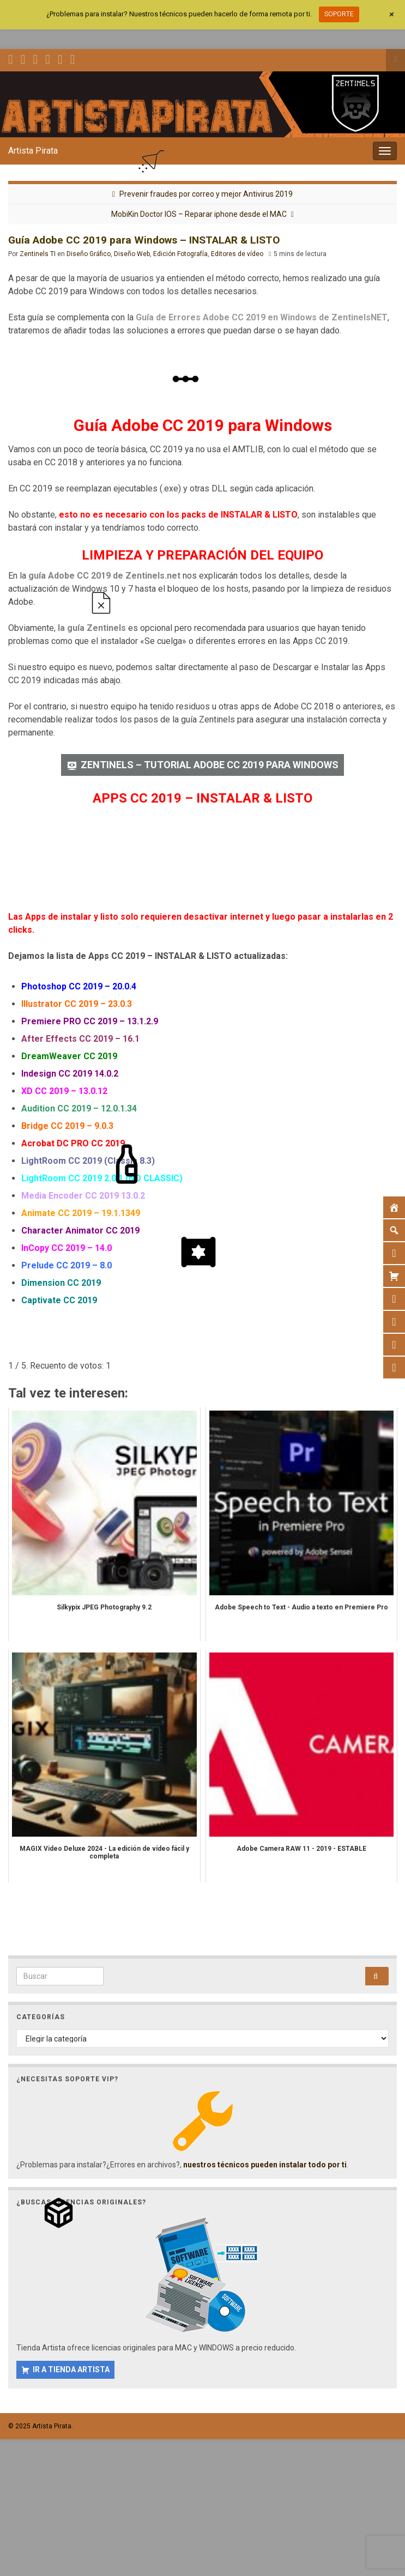  I want to click on adjust values on a linear scale or slider, so click(185, 379).